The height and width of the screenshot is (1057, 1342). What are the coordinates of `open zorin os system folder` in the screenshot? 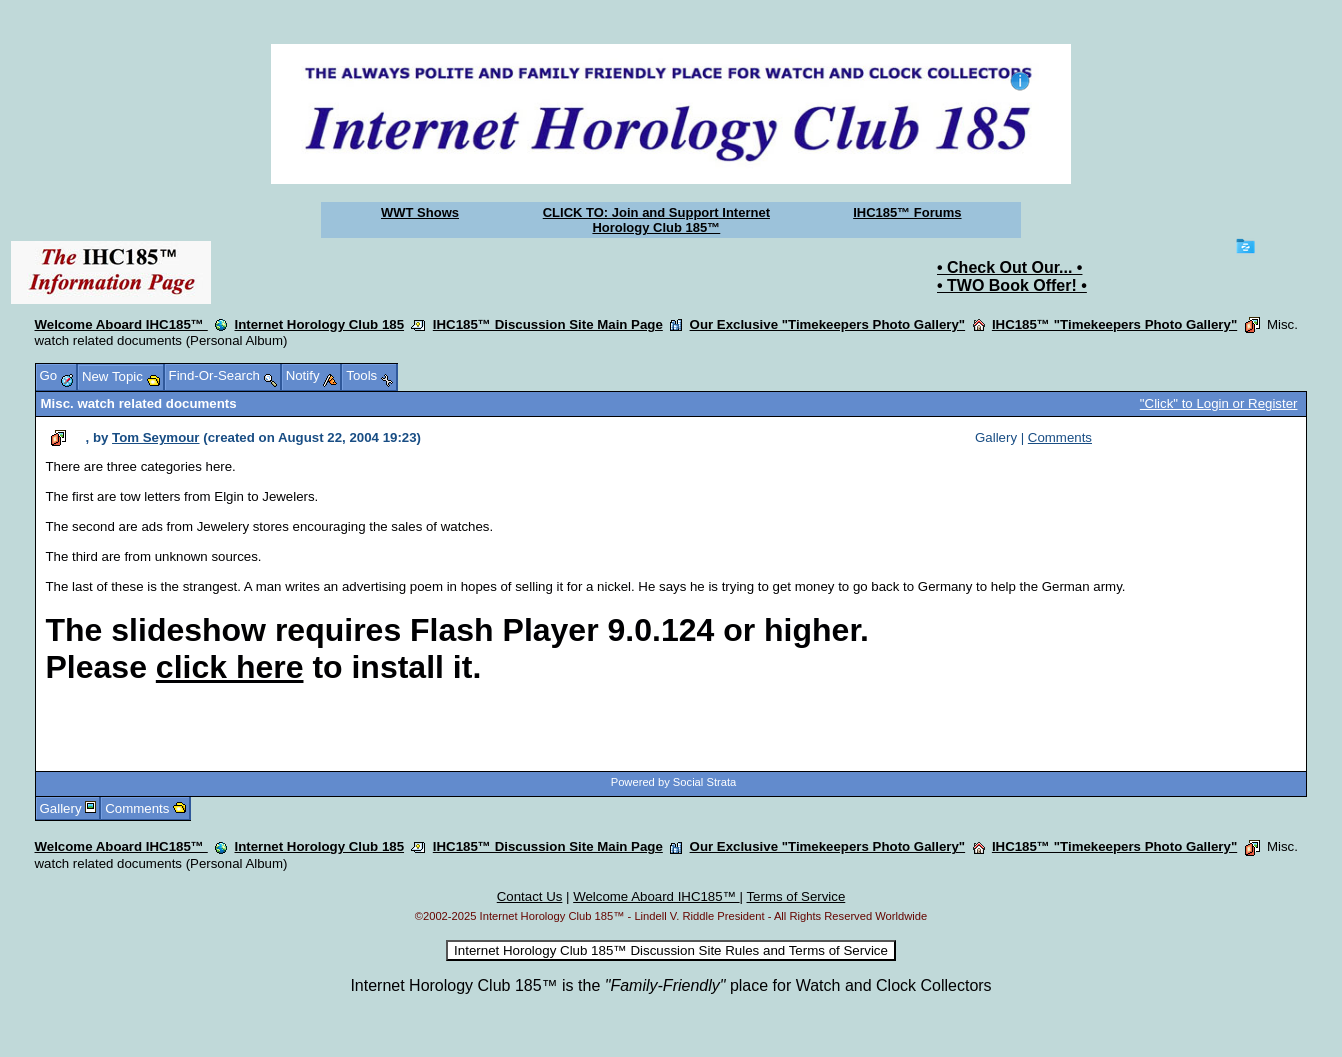 It's located at (1245, 246).